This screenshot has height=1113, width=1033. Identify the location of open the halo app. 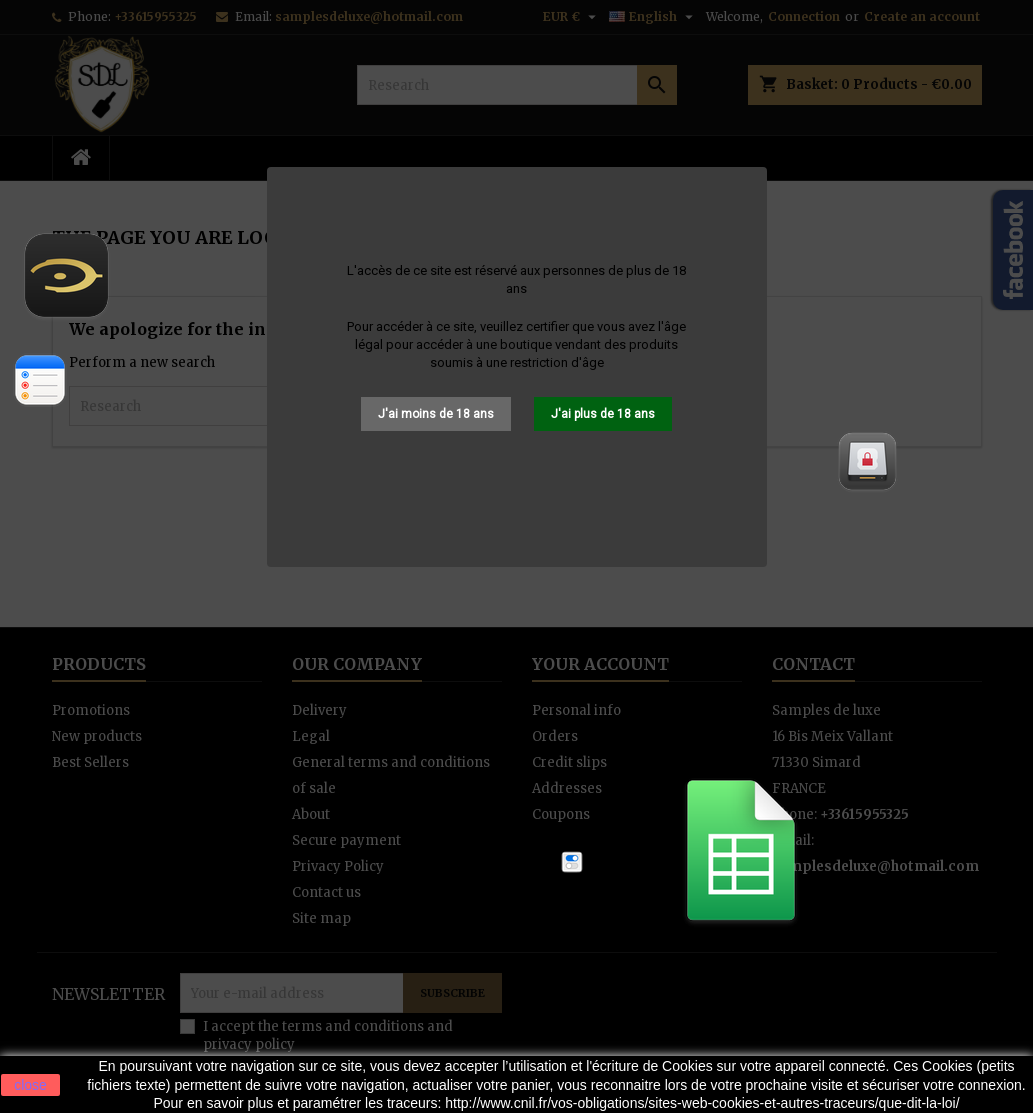
(66, 275).